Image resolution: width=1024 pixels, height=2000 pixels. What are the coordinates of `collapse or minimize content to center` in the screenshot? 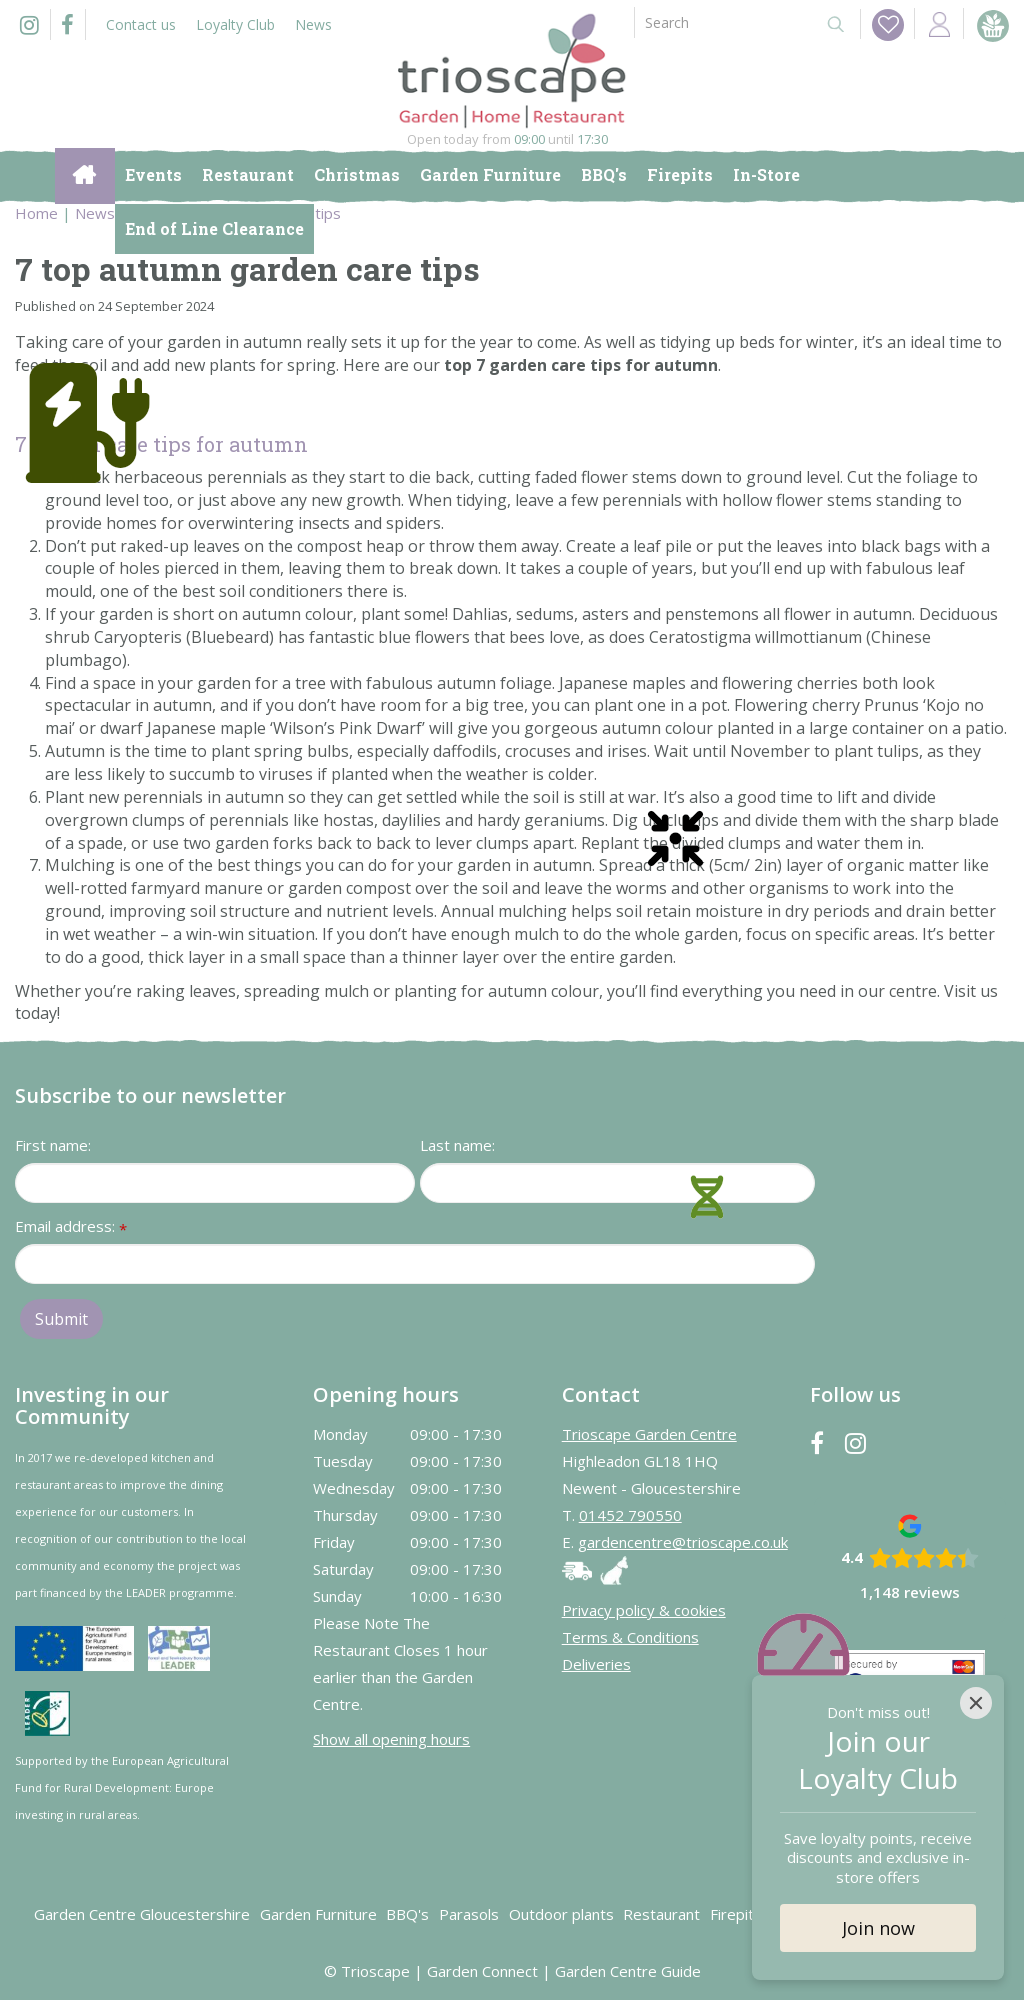 It's located at (675, 838).